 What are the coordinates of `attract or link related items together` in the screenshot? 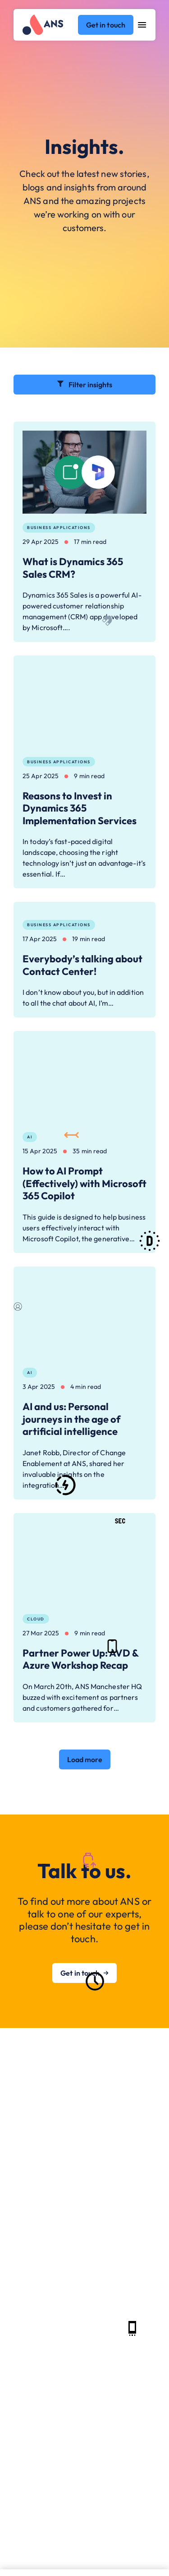 It's located at (107, 621).